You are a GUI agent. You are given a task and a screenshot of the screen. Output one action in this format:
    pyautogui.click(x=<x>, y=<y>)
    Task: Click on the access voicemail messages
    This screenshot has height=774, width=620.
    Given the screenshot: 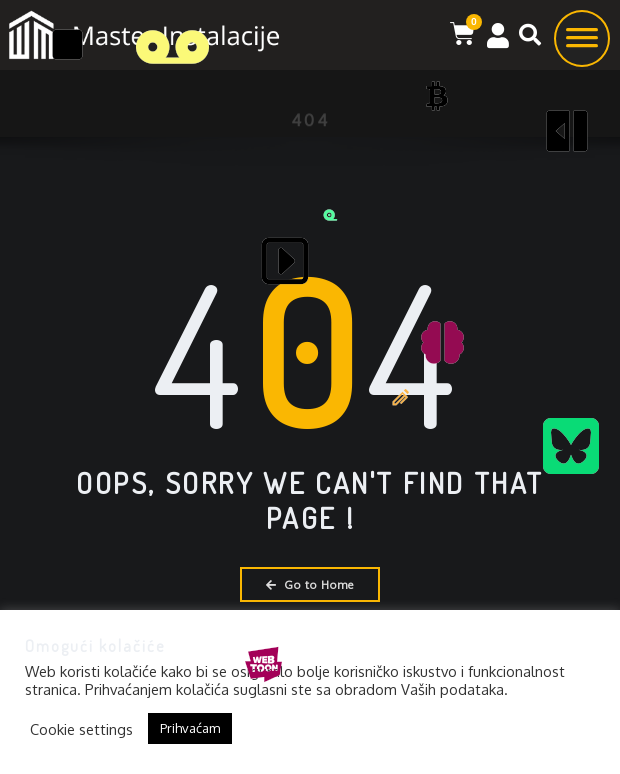 What is the action you would take?
    pyautogui.click(x=172, y=48)
    